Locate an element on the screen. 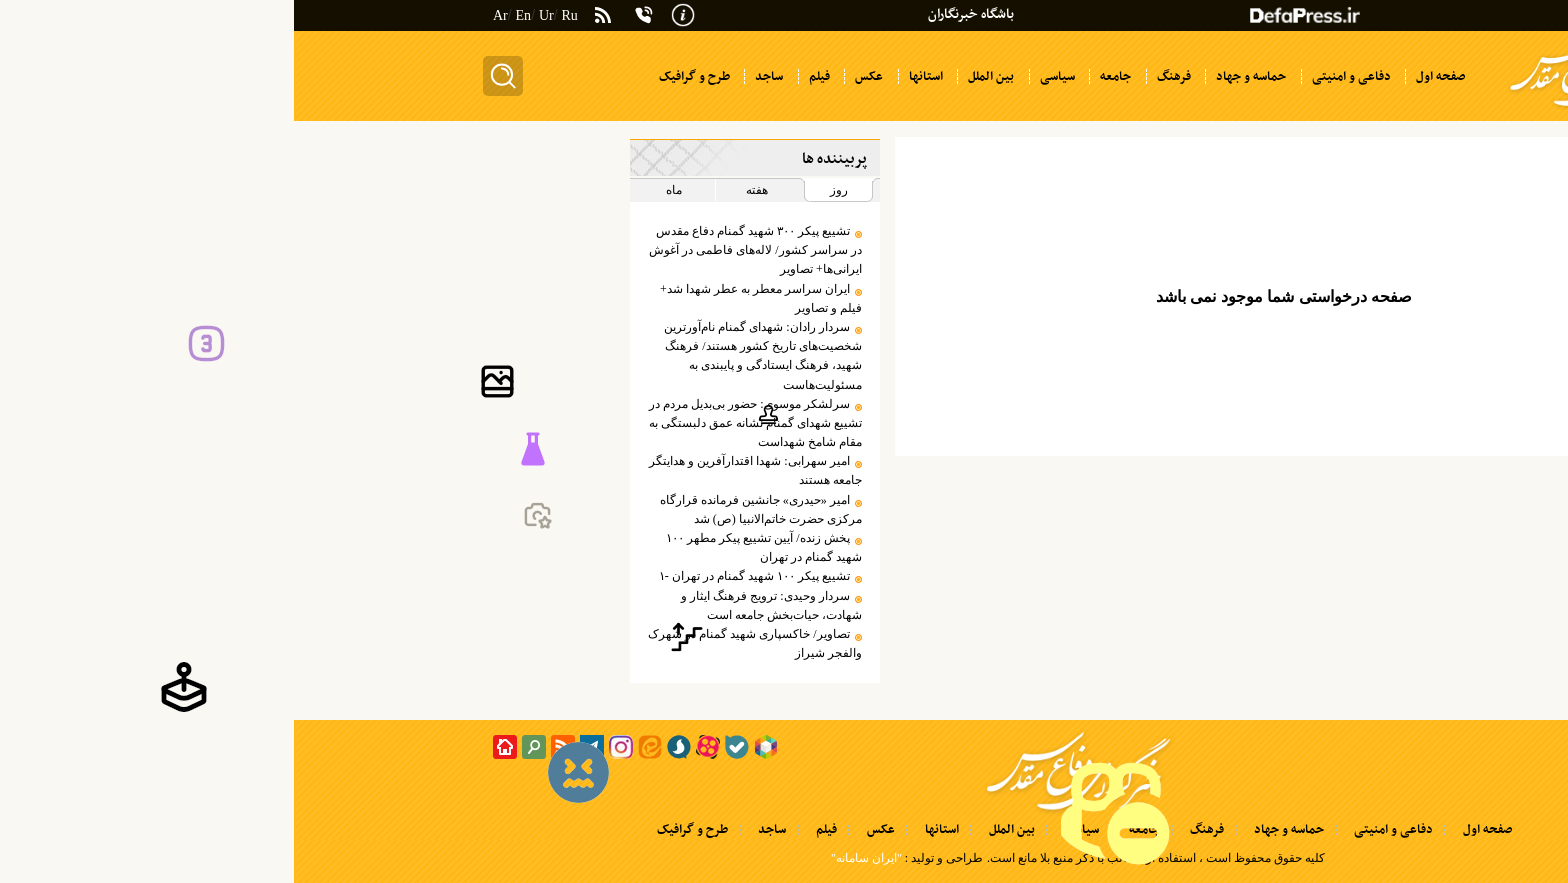 The height and width of the screenshot is (883, 1568). access lab or experimental features is located at coordinates (533, 449).